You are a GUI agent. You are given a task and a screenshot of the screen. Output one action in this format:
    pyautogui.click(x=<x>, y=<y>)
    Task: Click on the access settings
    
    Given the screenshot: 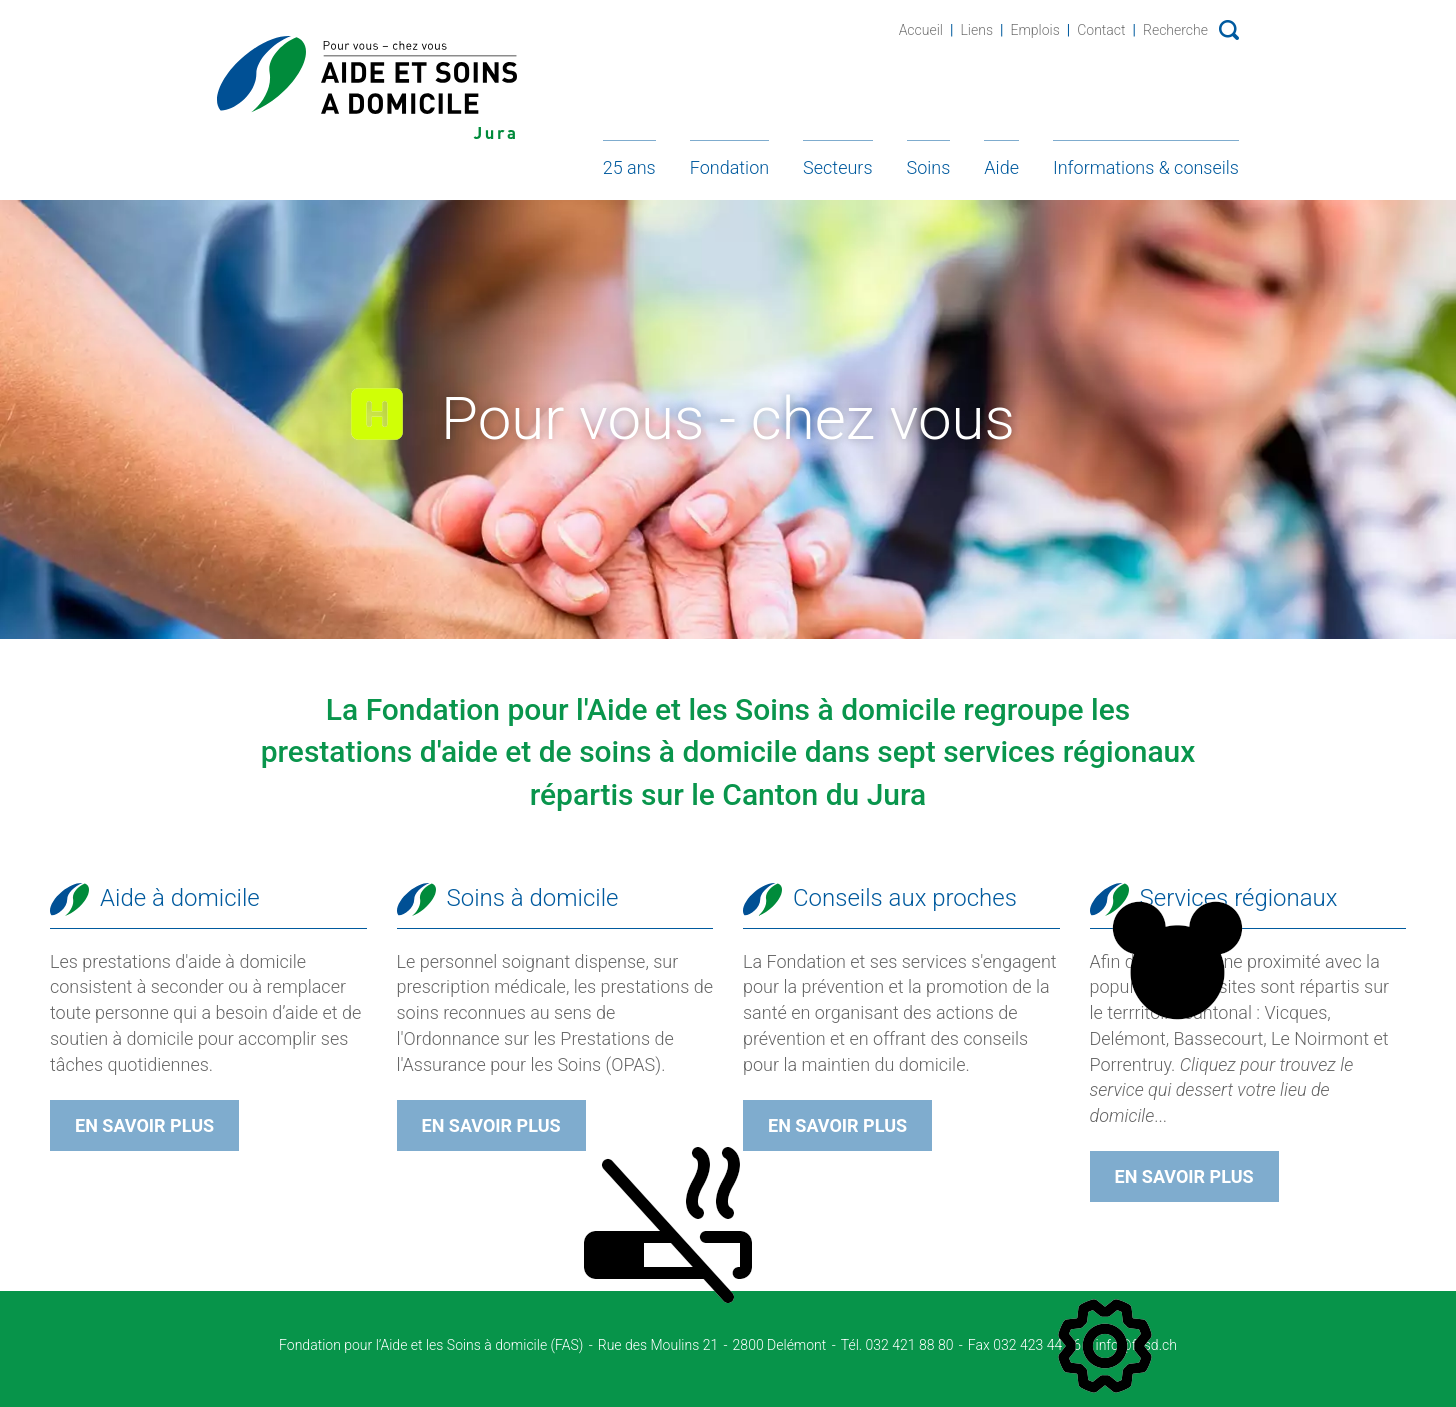 What is the action you would take?
    pyautogui.click(x=1105, y=1346)
    